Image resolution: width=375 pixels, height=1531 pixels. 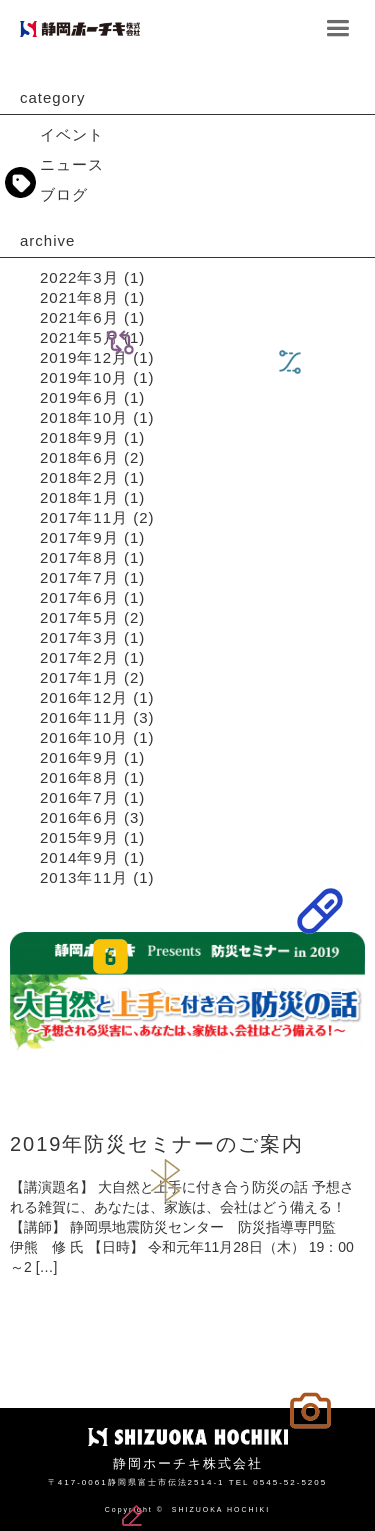 I want to click on toggle bluetooth connectivity, so click(x=165, y=1180).